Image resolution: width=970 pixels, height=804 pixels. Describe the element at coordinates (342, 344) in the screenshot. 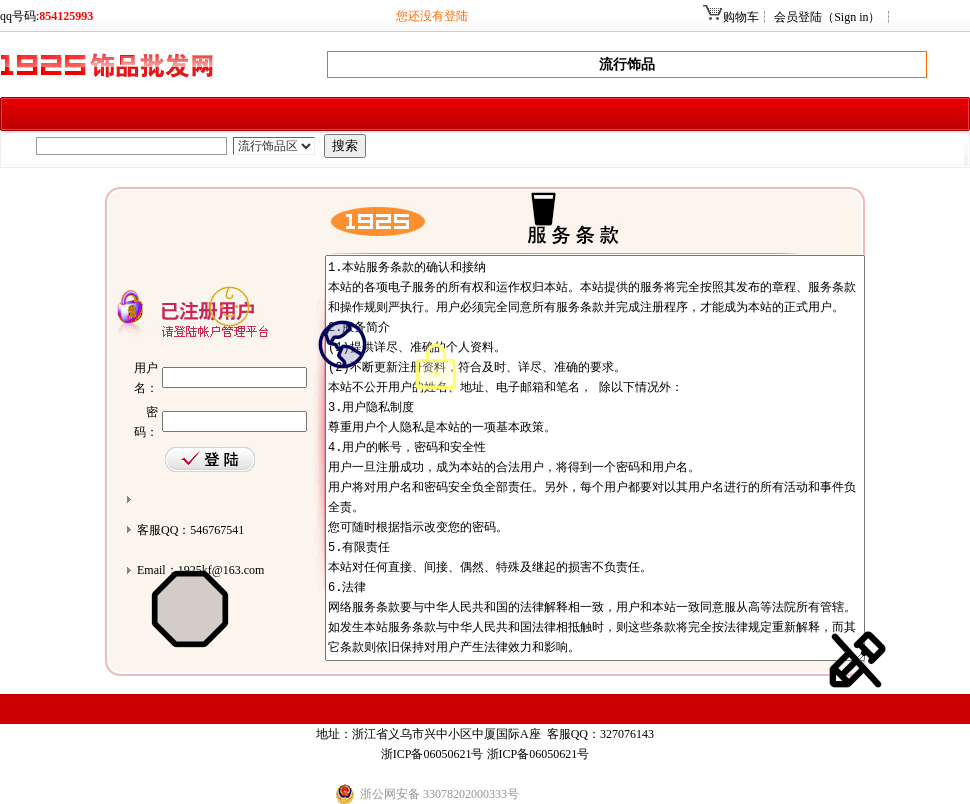

I see `view western hemisphere or americas region` at that location.